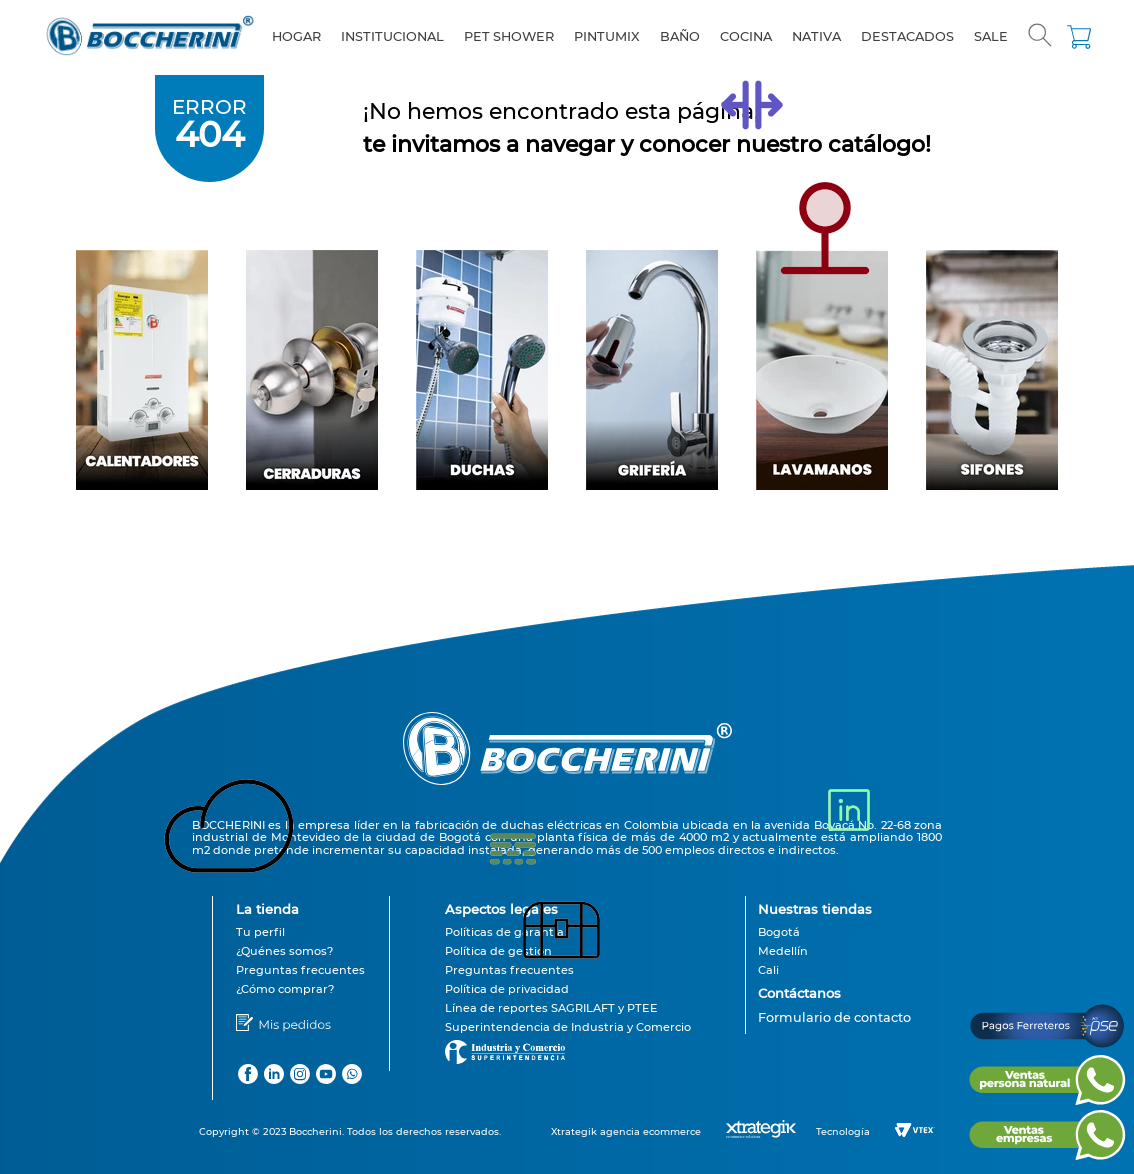 This screenshot has width=1134, height=1174. What do you see at coordinates (825, 230) in the screenshot?
I see `mark a location on the map` at bounding box center [825, 230].